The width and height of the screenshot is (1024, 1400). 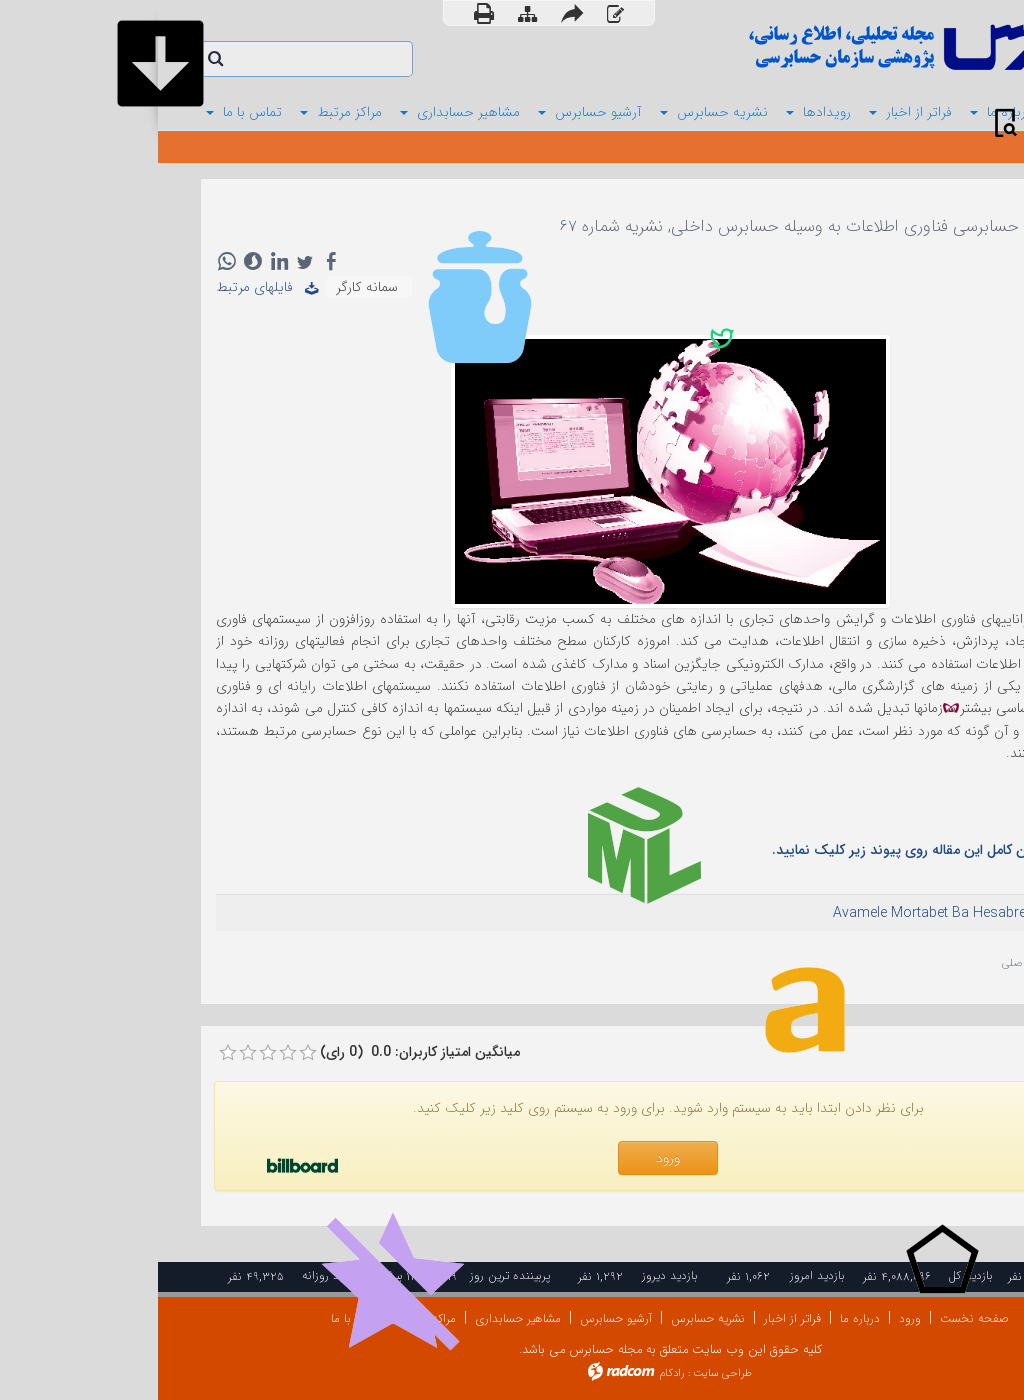 What do you see at coordinates (302, 1165) in the screenshot?
I see `Billboard music charts and news` at bounding box center [302, 1165].